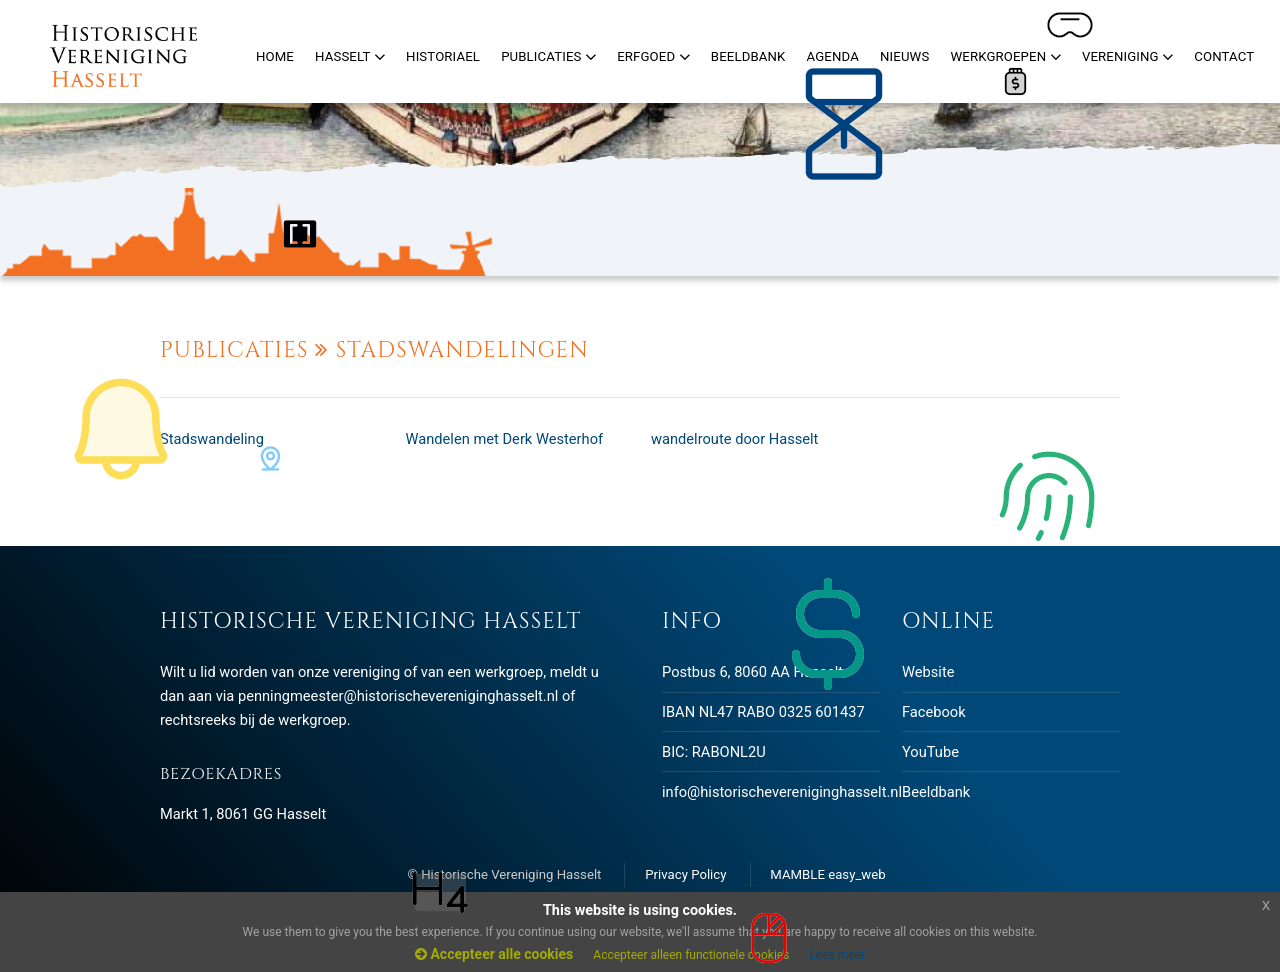 The width and height of the screenshot is (1280, 972). I want to click on view notifications, so click(121, 429).